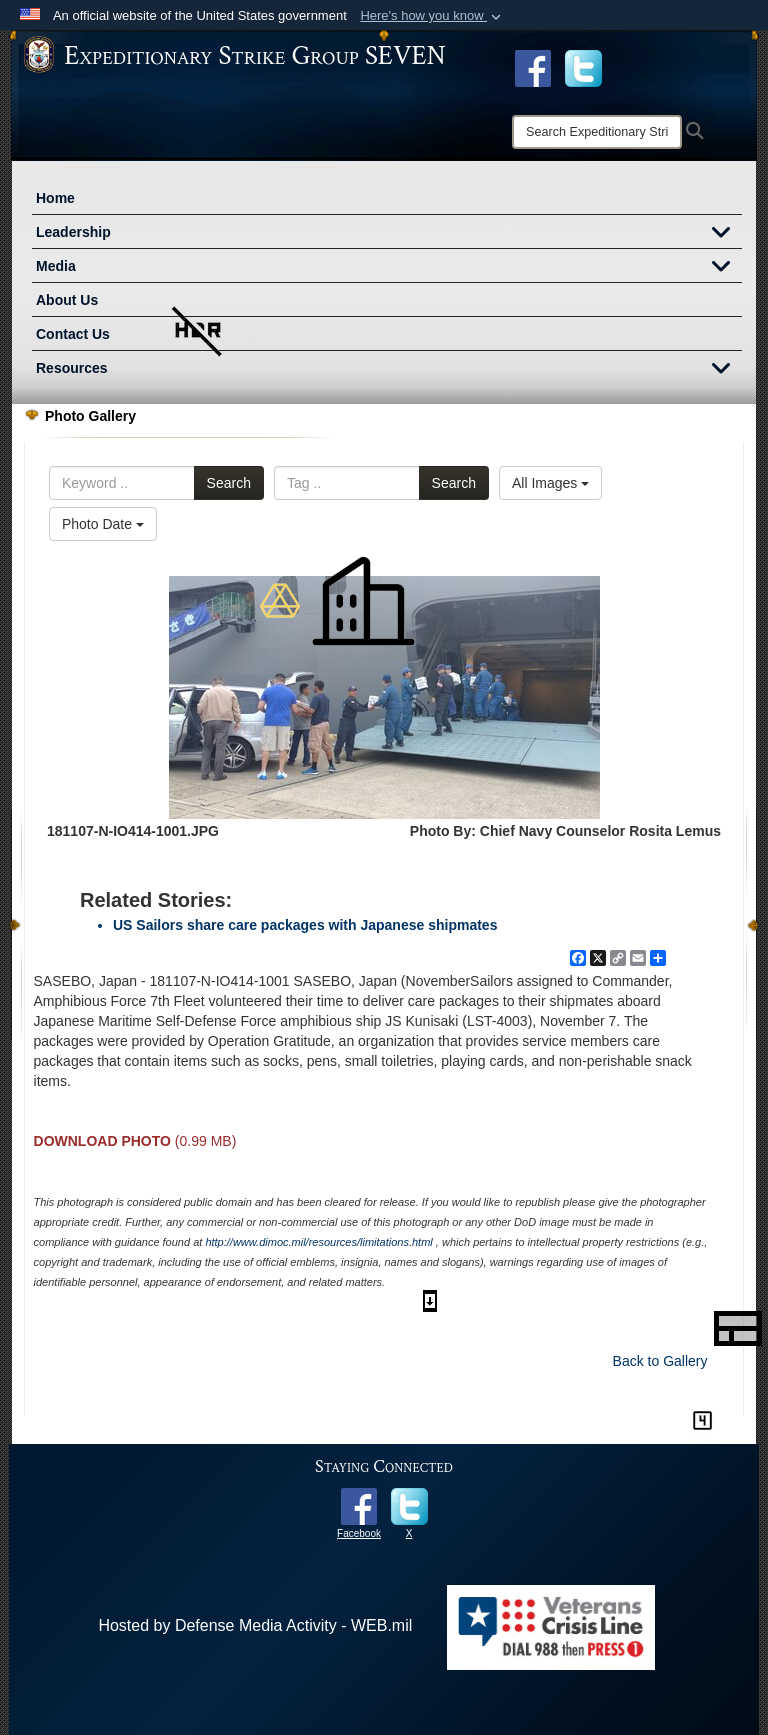  I want to click on disable HDR mode in camera settings, so click(198, 330).